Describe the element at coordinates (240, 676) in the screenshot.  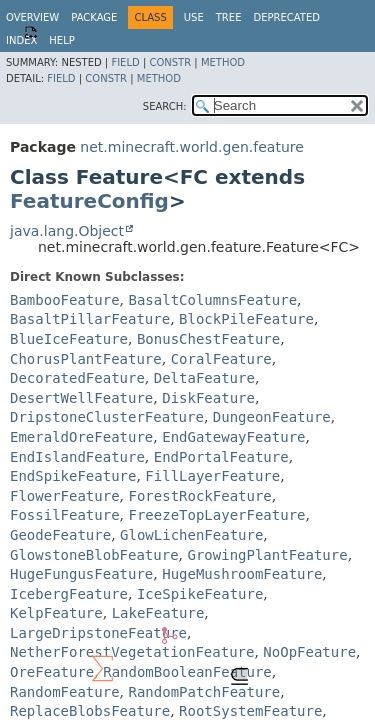
I see `indicates a subset relationship in mathematical or data operations` at that location.